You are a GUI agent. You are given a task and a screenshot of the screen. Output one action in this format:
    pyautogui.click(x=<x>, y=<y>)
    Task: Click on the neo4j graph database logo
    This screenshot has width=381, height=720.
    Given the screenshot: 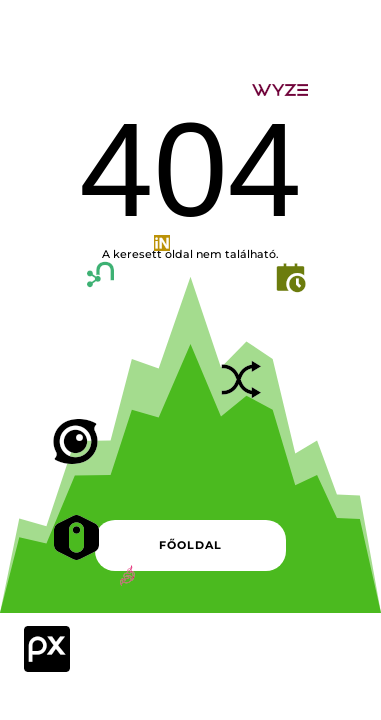 What is the action you would take?
    pyautogui.click(x=100, y=274)
    